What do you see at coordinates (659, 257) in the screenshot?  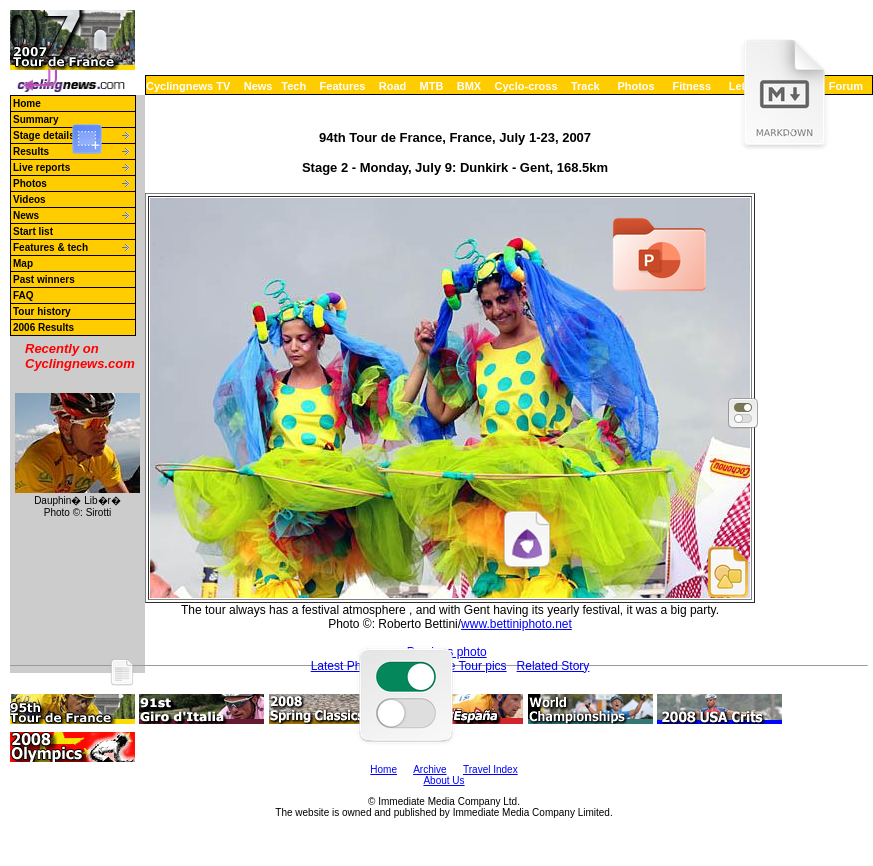 I see `open folder containing PowerPoint files` at bounding box center [659, 257].